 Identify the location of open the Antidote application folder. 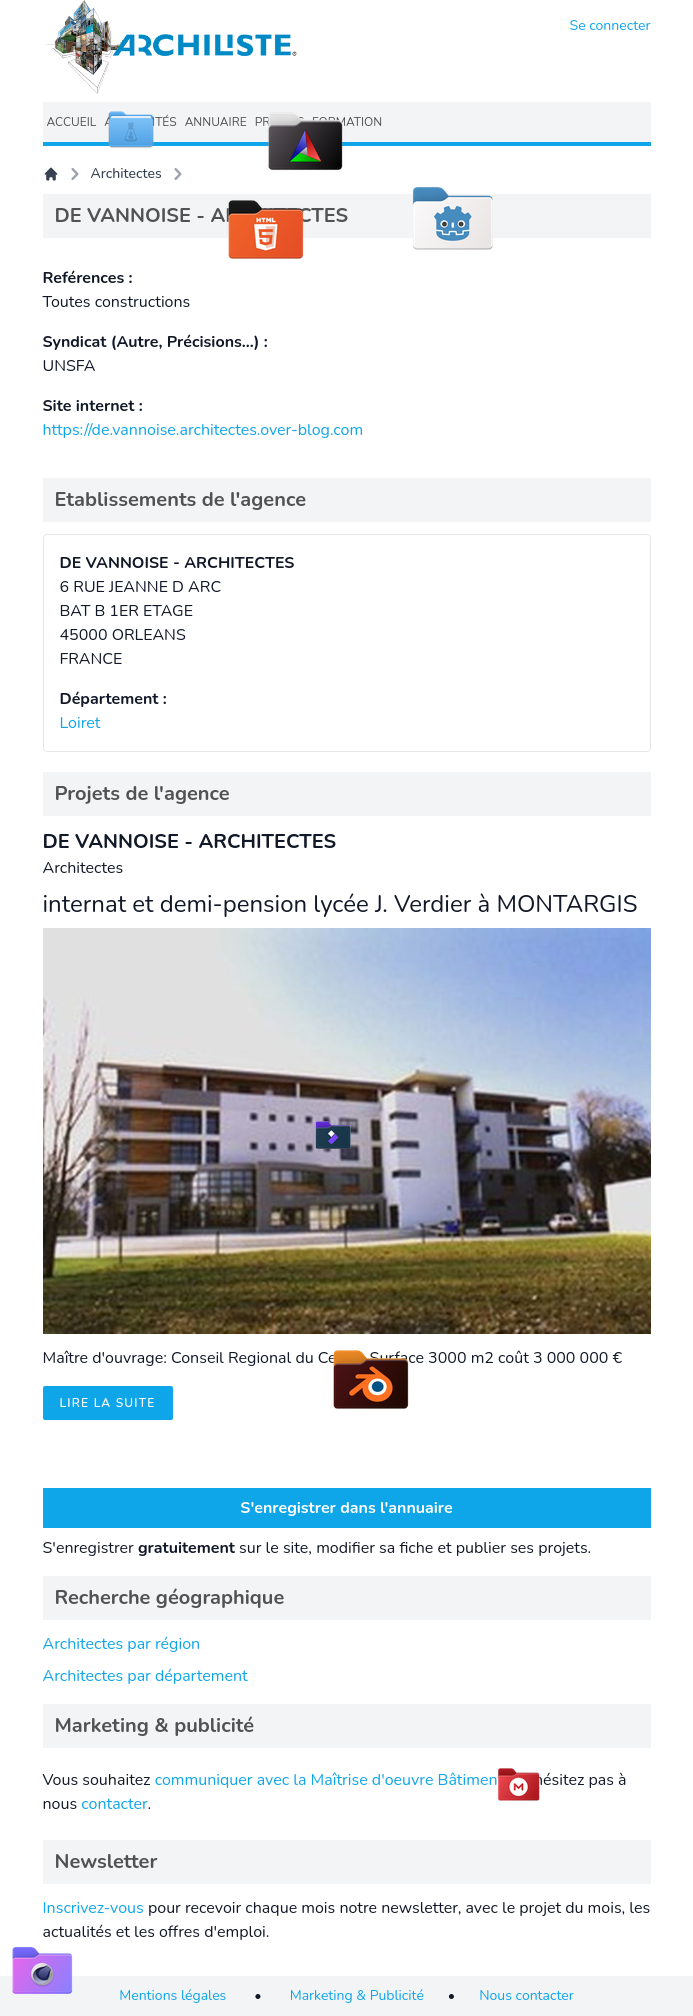
(131, 129).